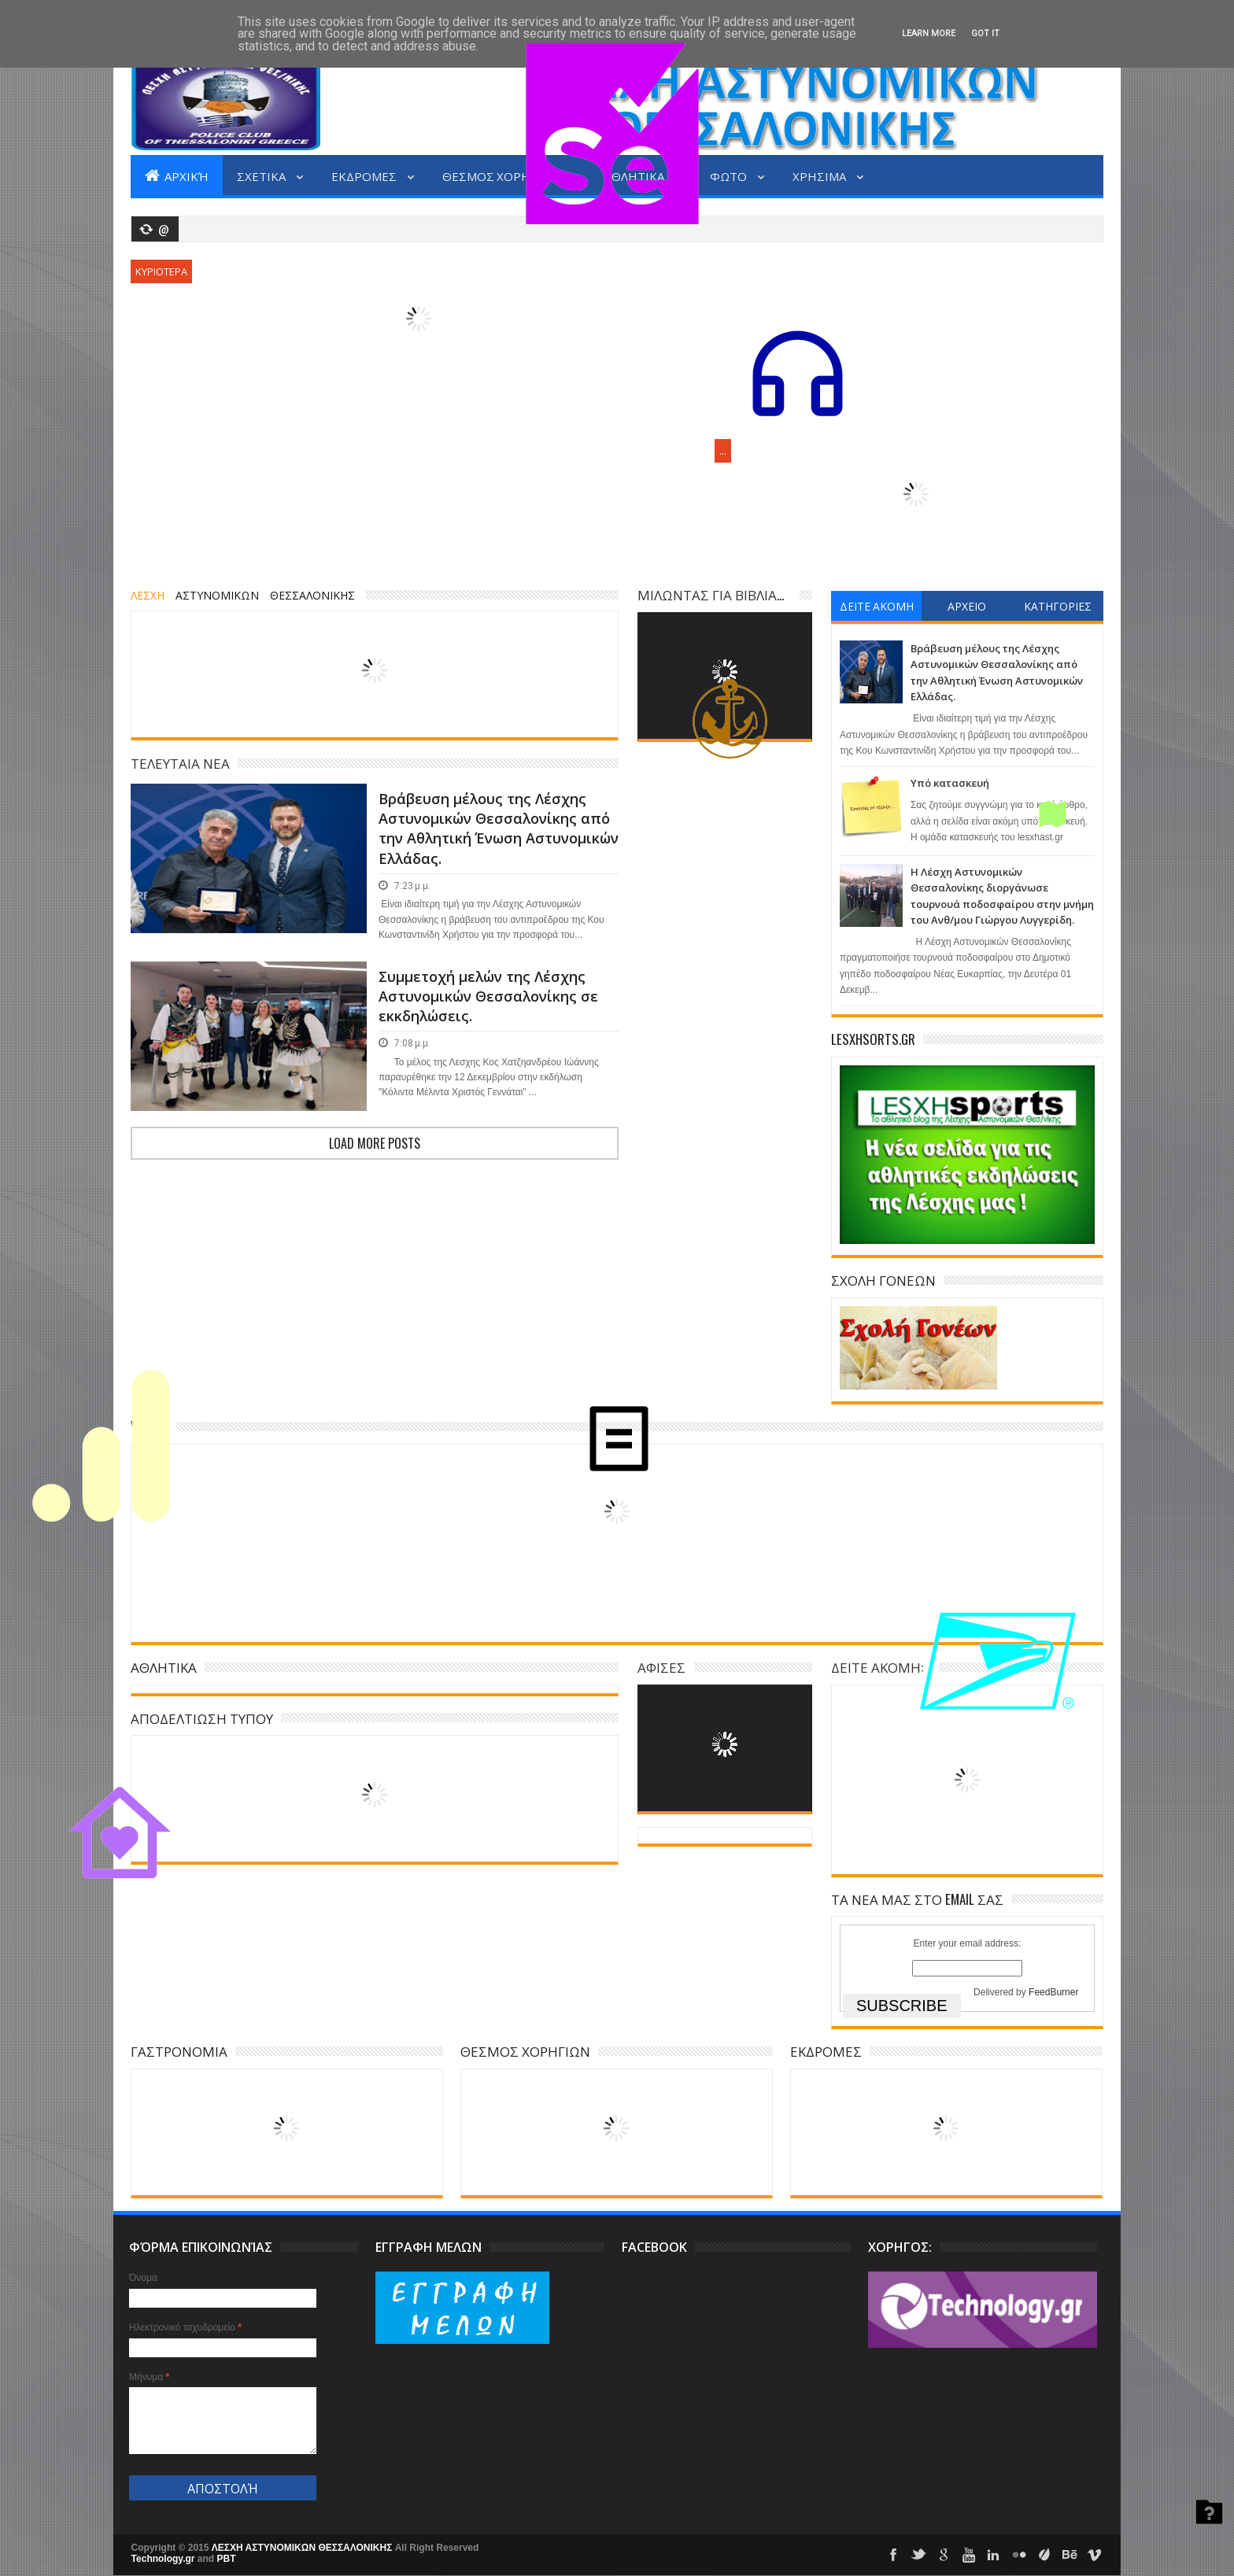 The height and width of the screenshot is (2576, 1234). Describe the element at coordinates (619, 1438) in the screenshot. I see `view invoice or billing details` at that location.